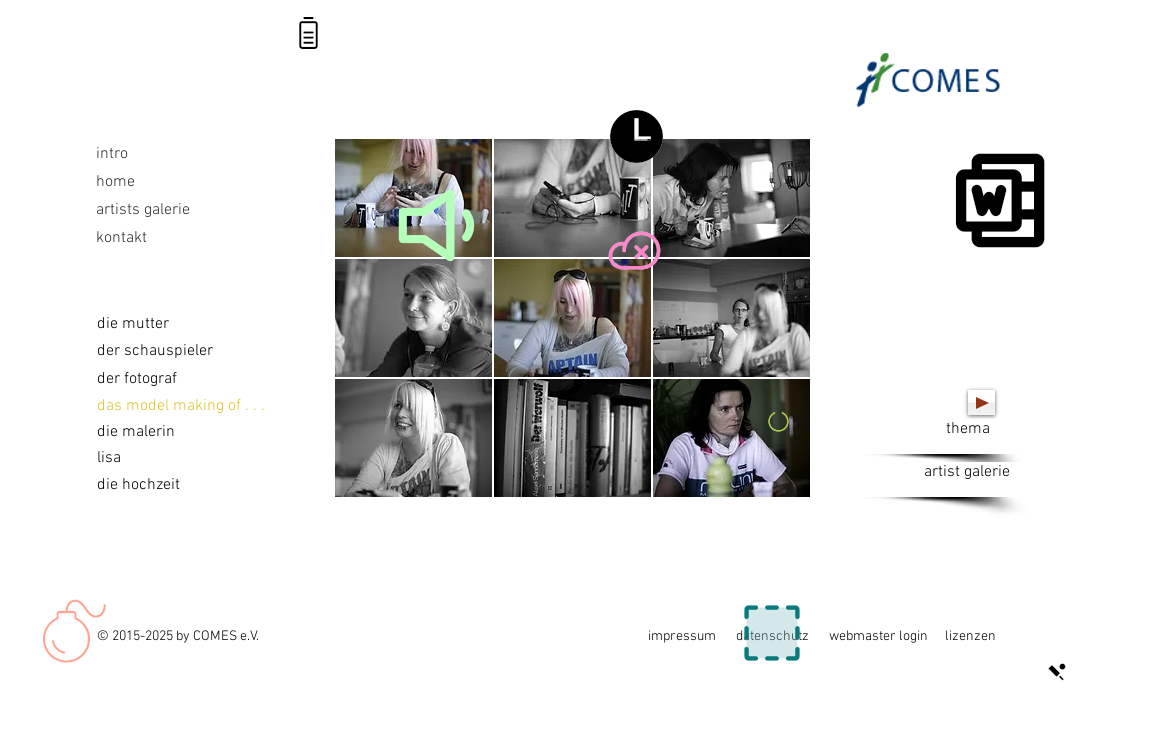  What do you see at coordinates (1004, 200) in the screenshot?
I see `open Microsoft Word` at bounding box center [1004, 200].